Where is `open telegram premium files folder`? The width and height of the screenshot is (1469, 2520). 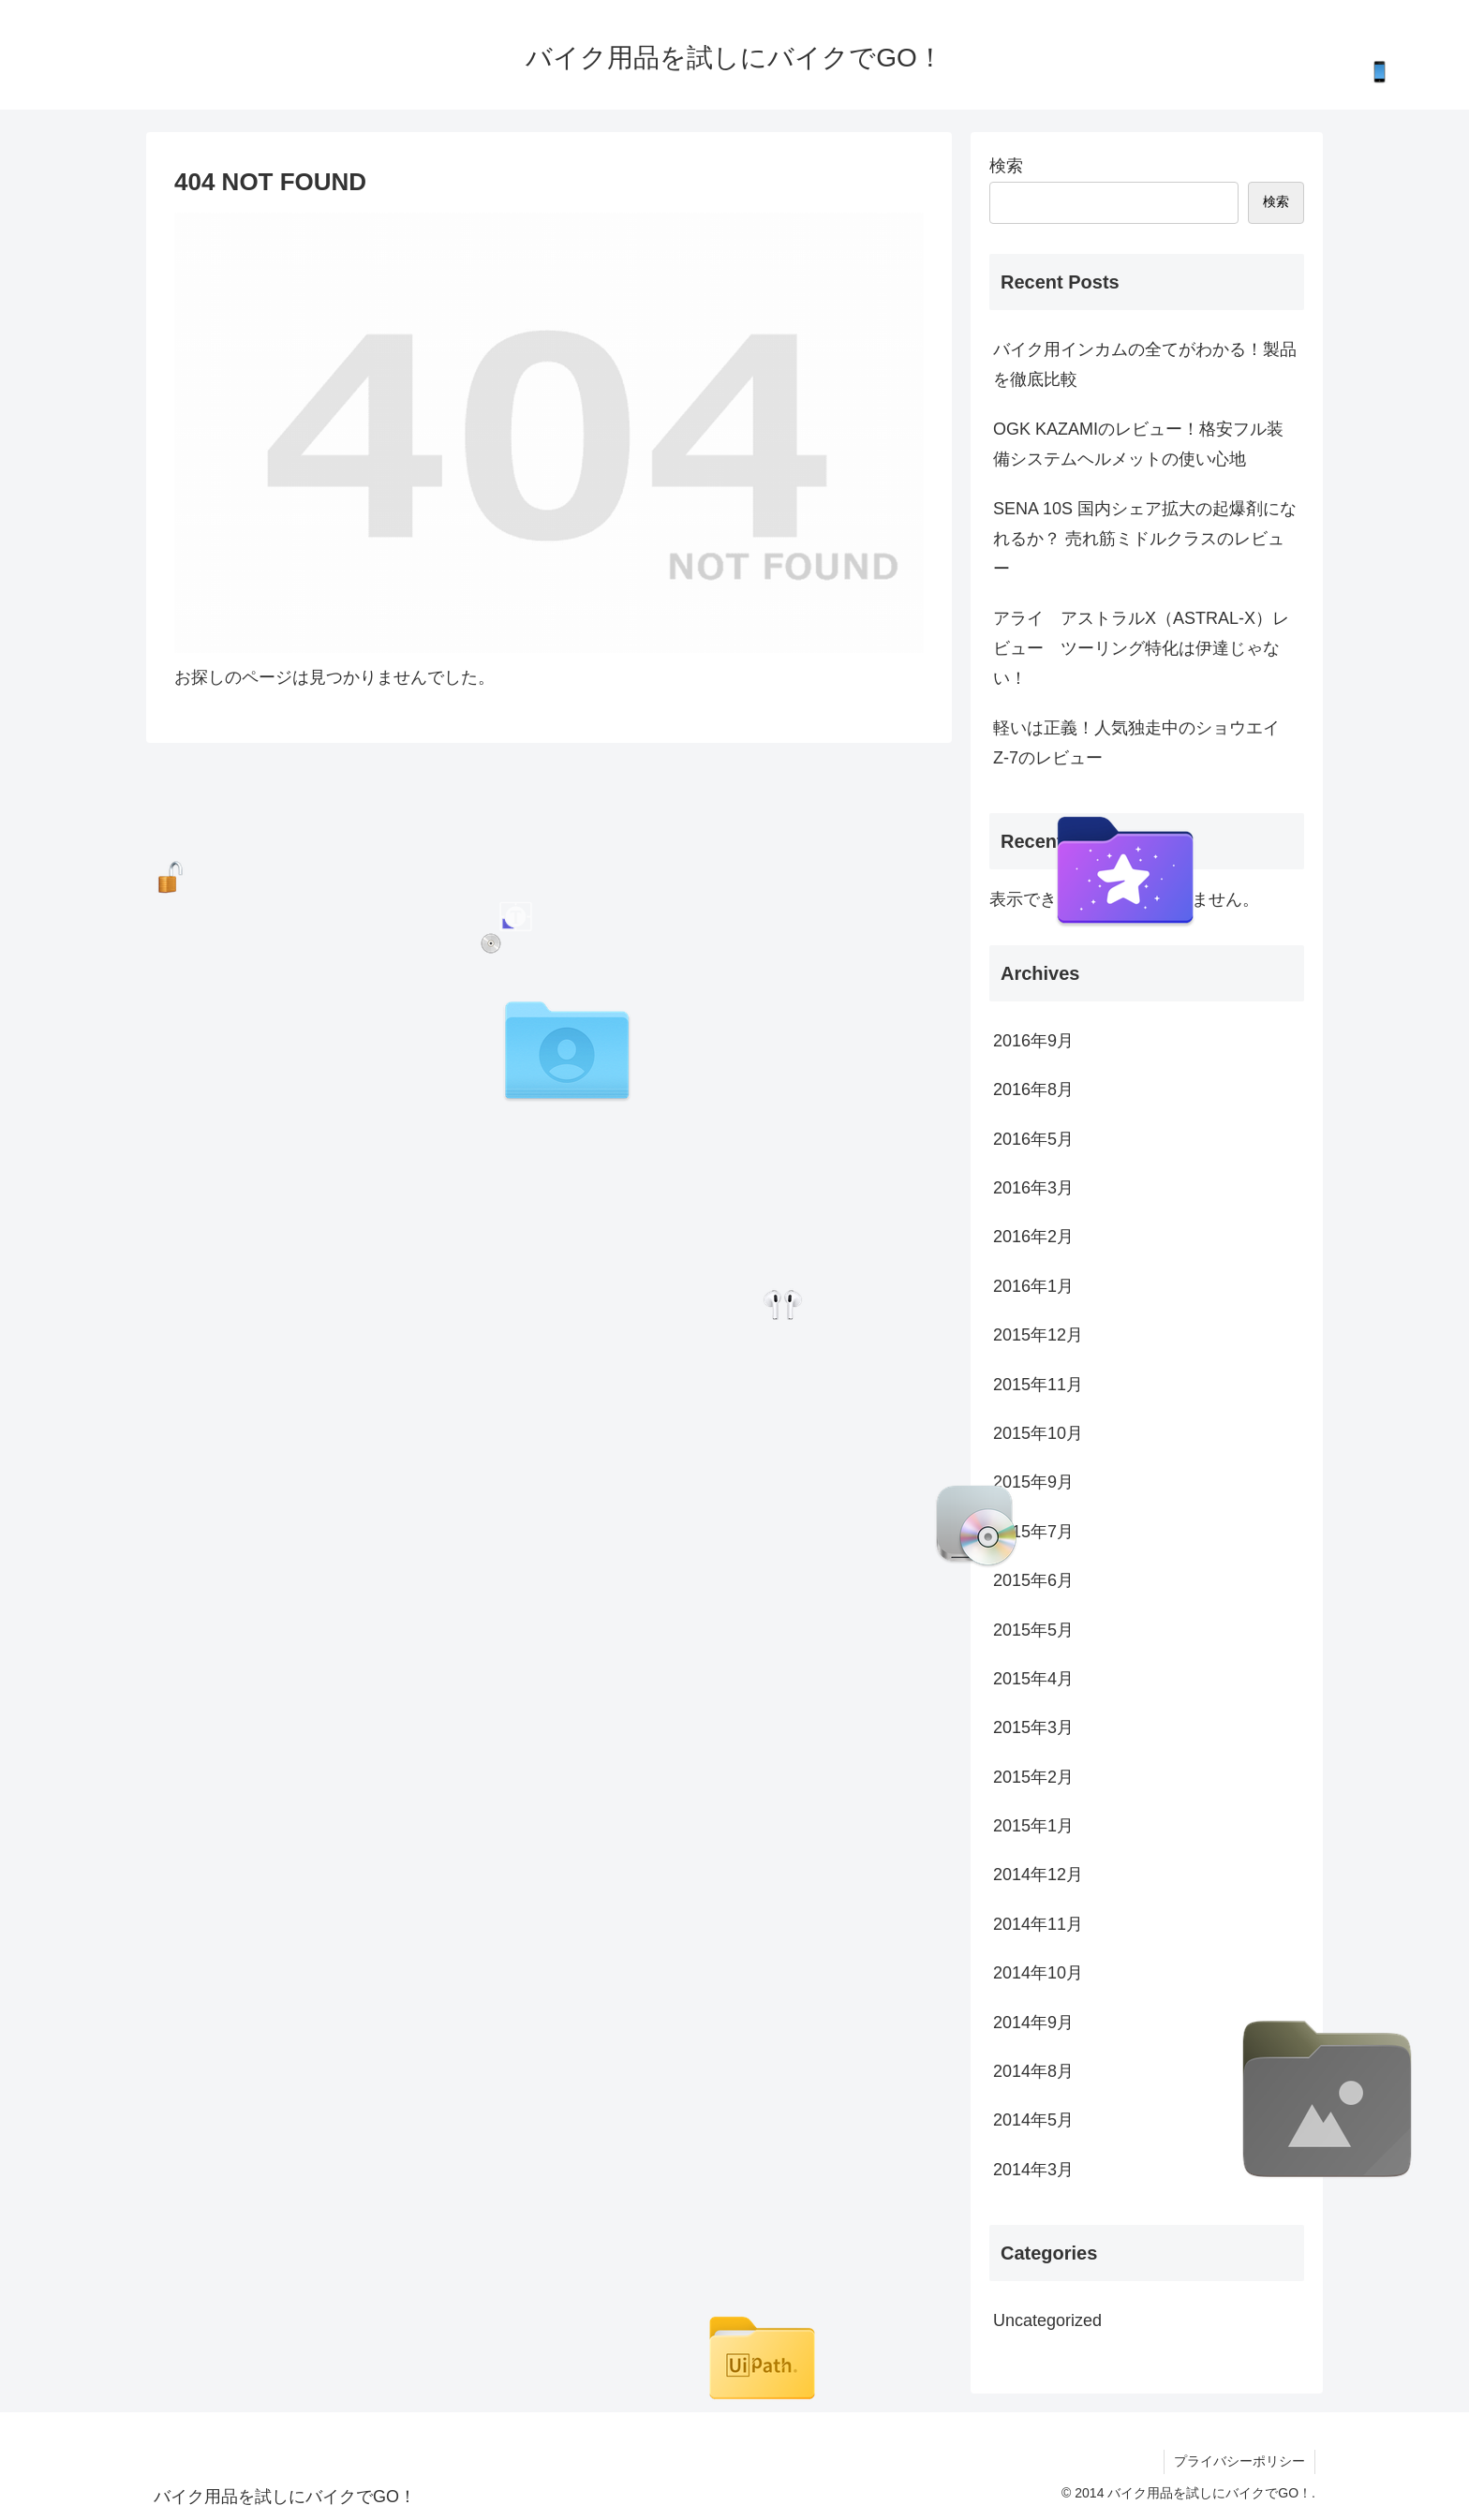 open telegram premium files folder is located at coordinates (1124, 873).